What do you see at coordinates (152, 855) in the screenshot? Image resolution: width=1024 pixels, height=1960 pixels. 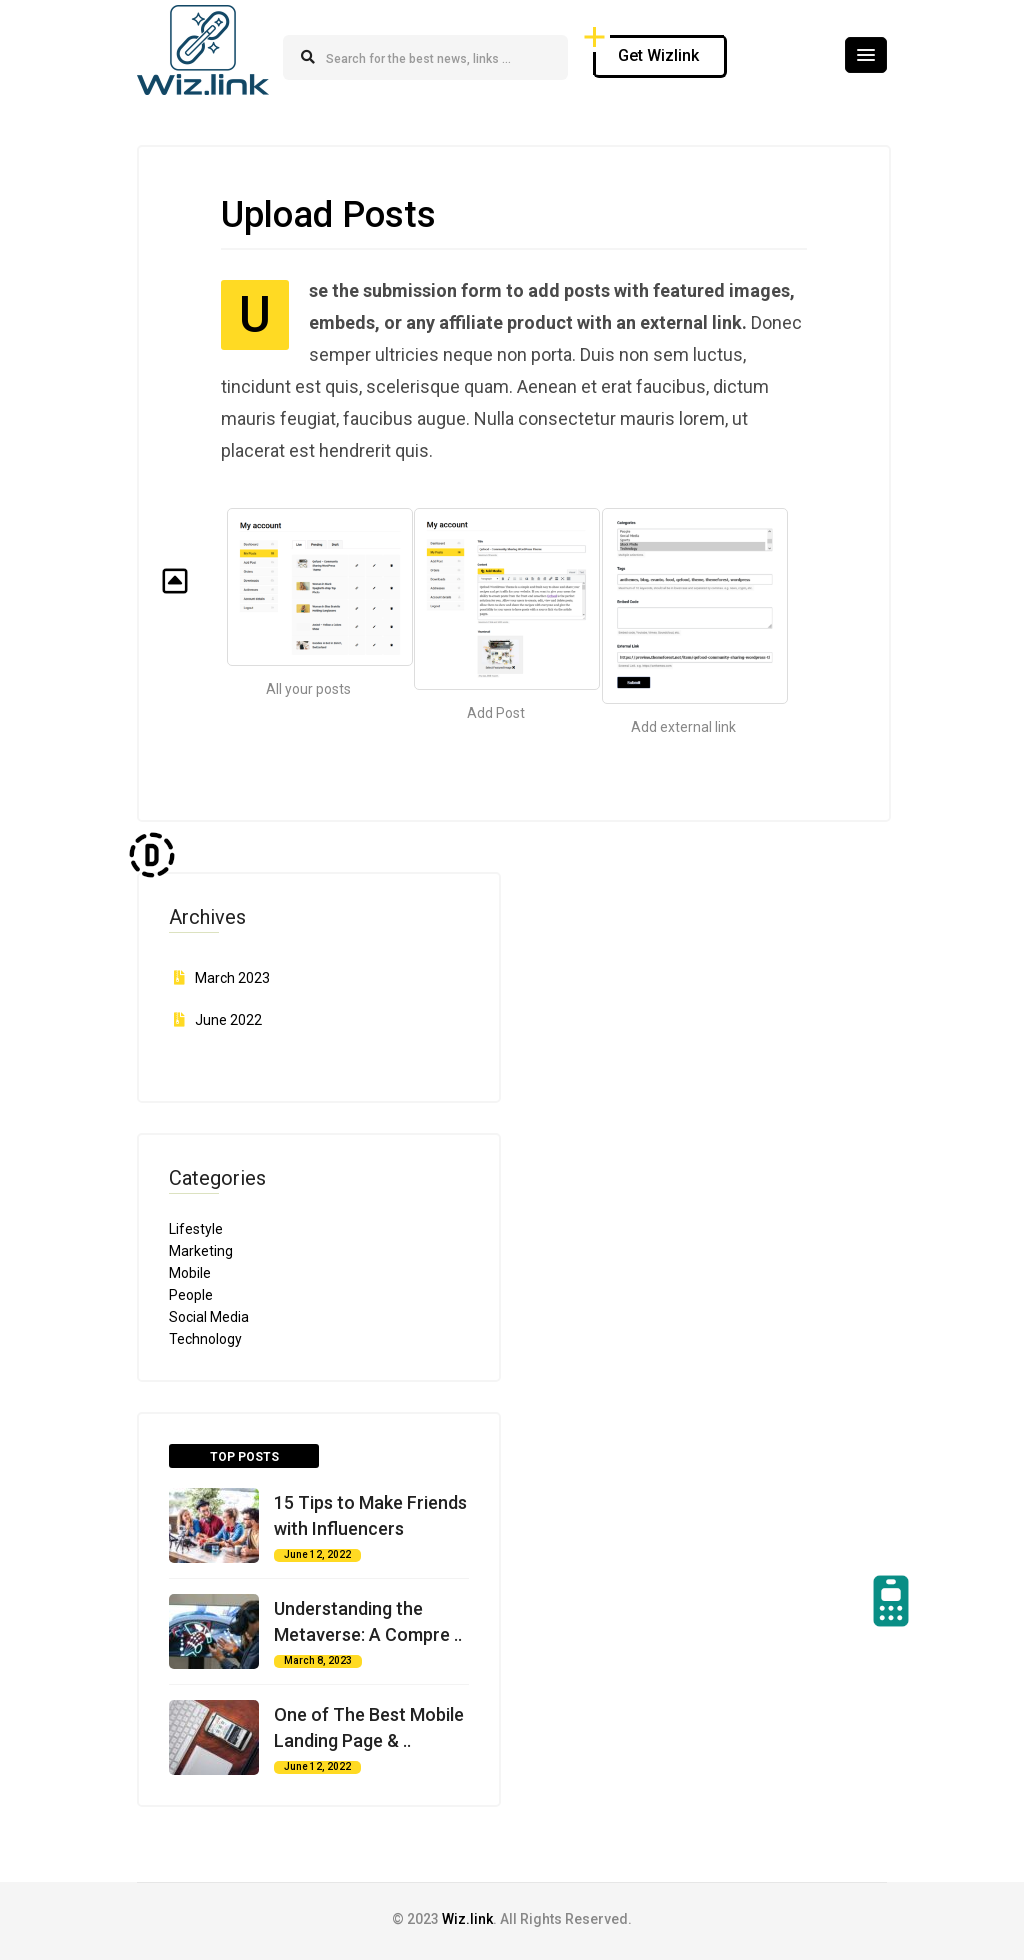 I see `indicates draft or pending status` at bounding box center [152, 855].